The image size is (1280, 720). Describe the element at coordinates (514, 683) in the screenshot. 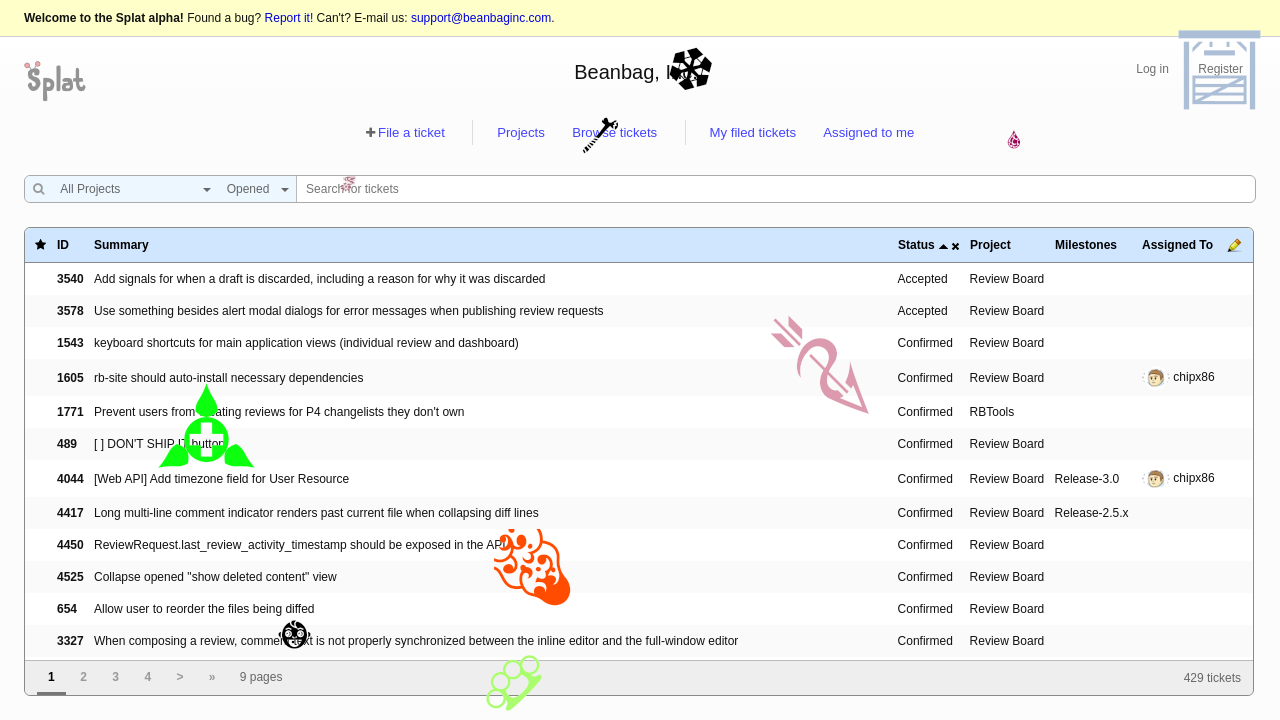

I see `equip brass knuckles weapon` at that location.